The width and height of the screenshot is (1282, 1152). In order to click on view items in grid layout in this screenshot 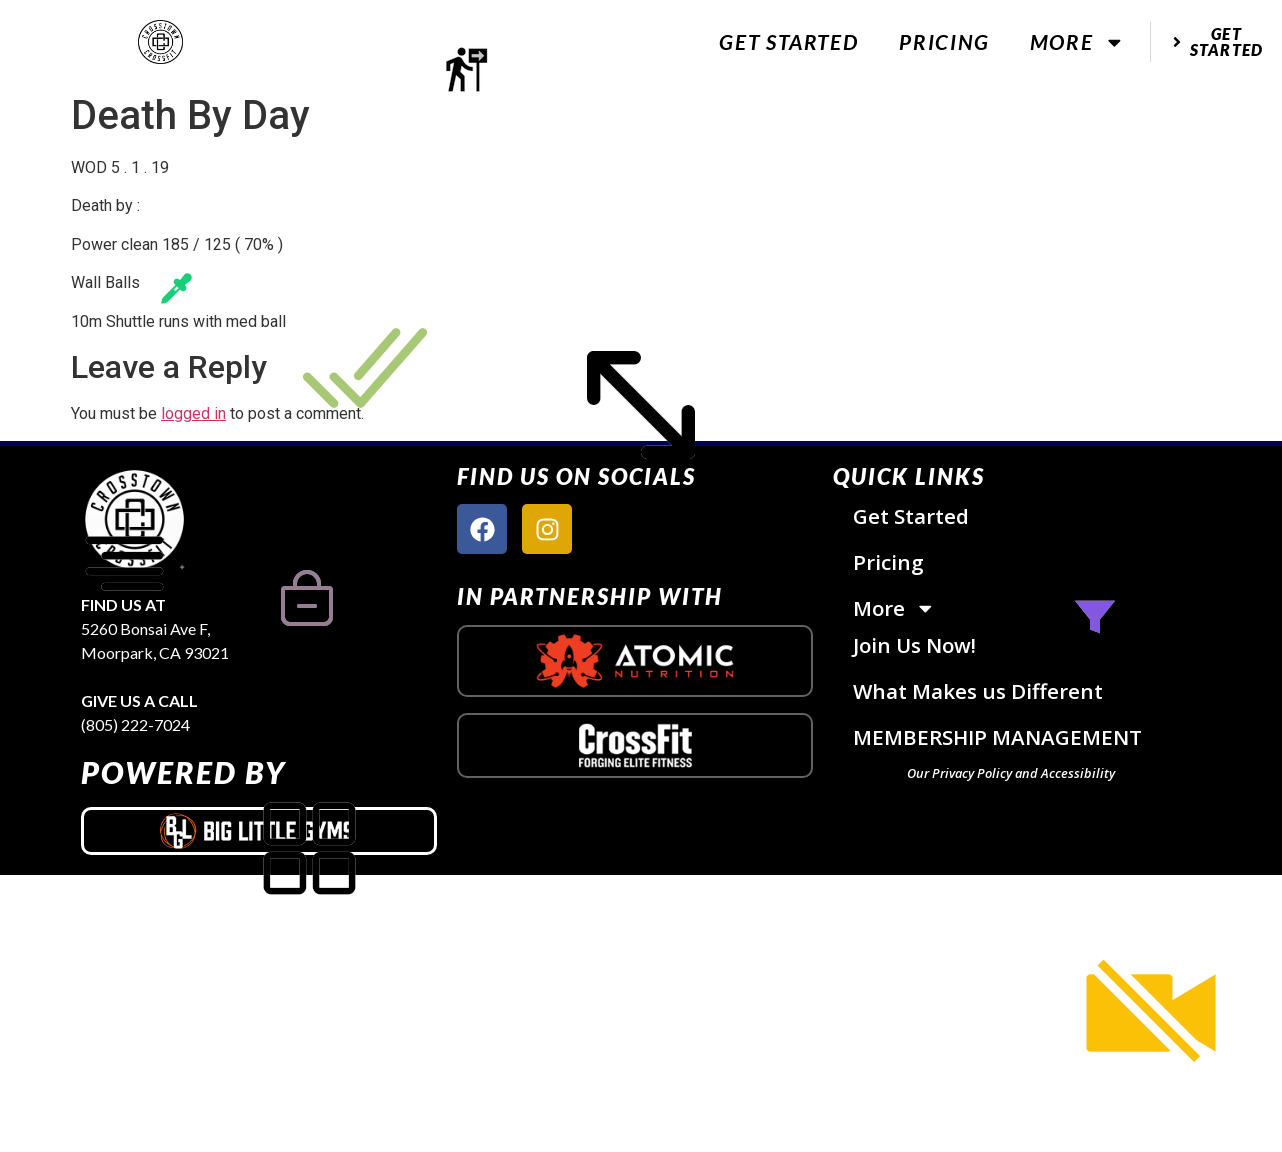, I will do `click(309, 848)`.